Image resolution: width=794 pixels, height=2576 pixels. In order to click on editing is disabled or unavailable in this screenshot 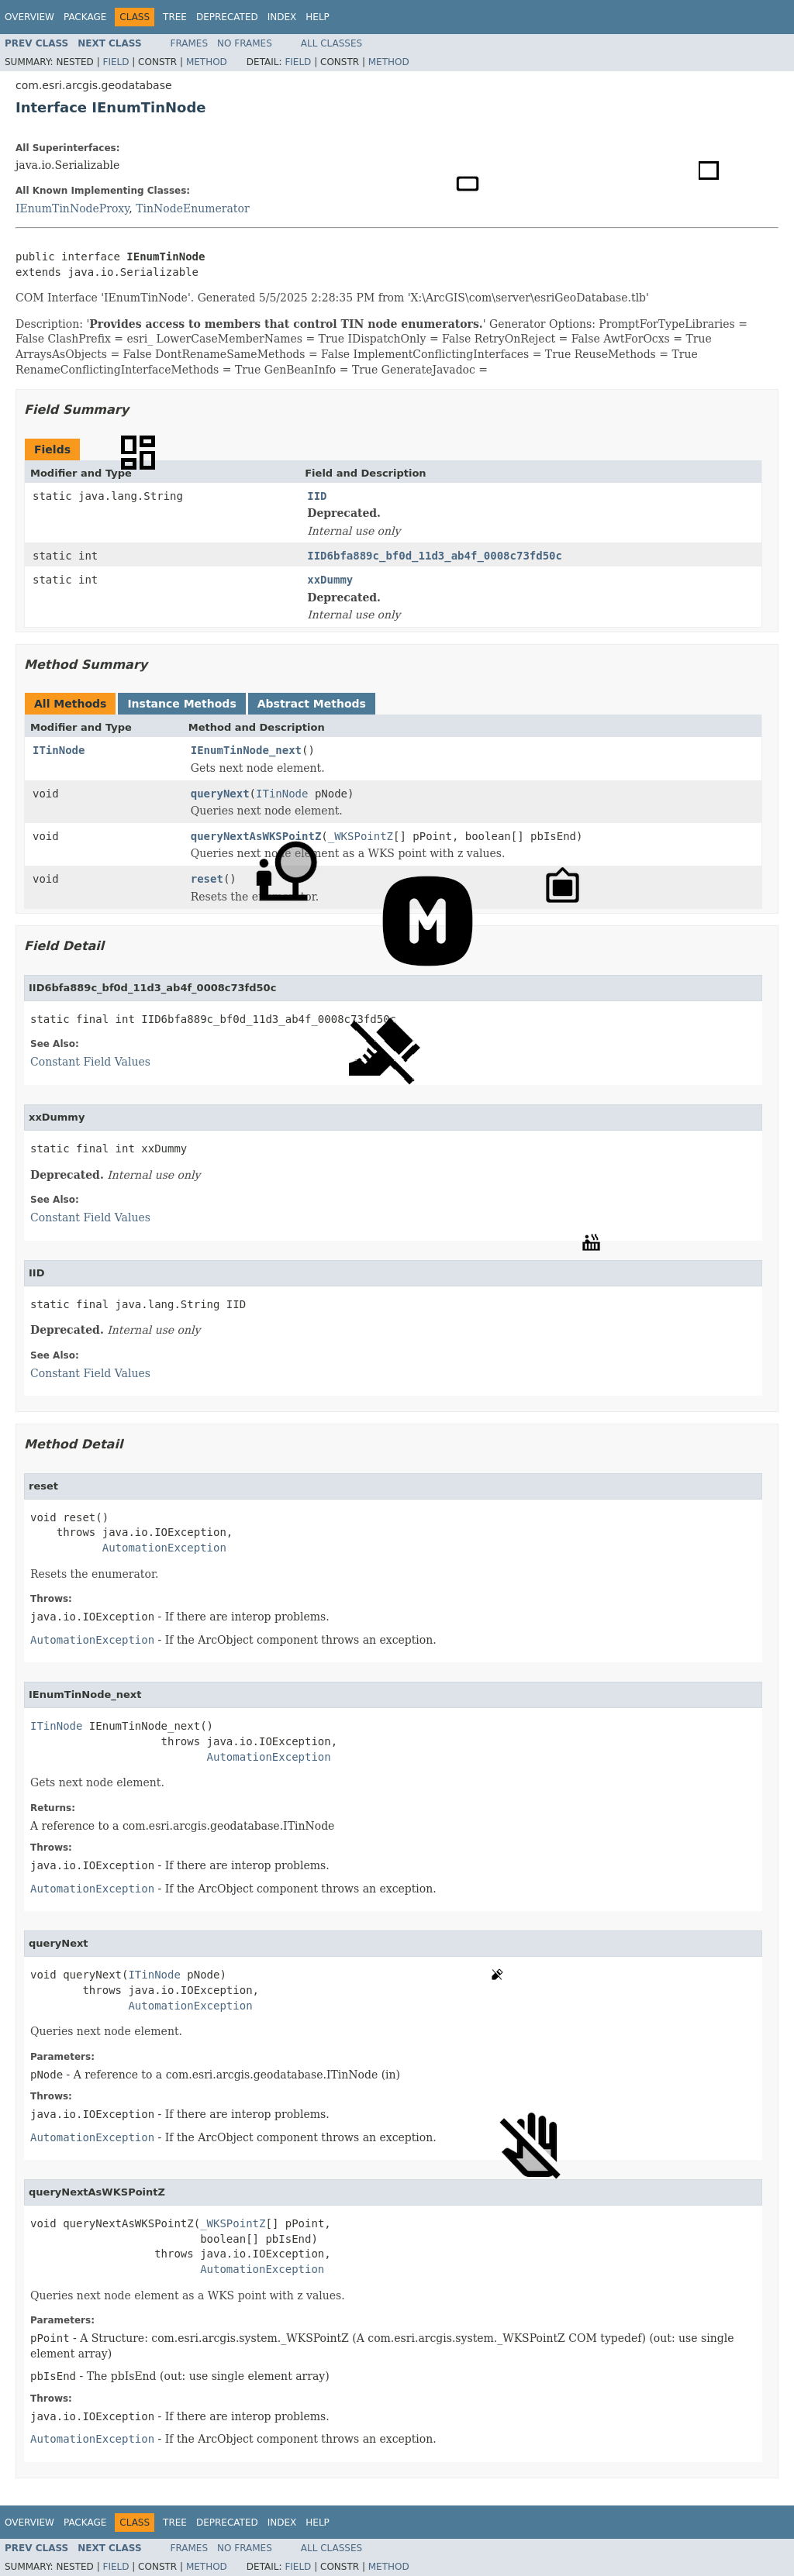, I will do `click(497, 1975)`.